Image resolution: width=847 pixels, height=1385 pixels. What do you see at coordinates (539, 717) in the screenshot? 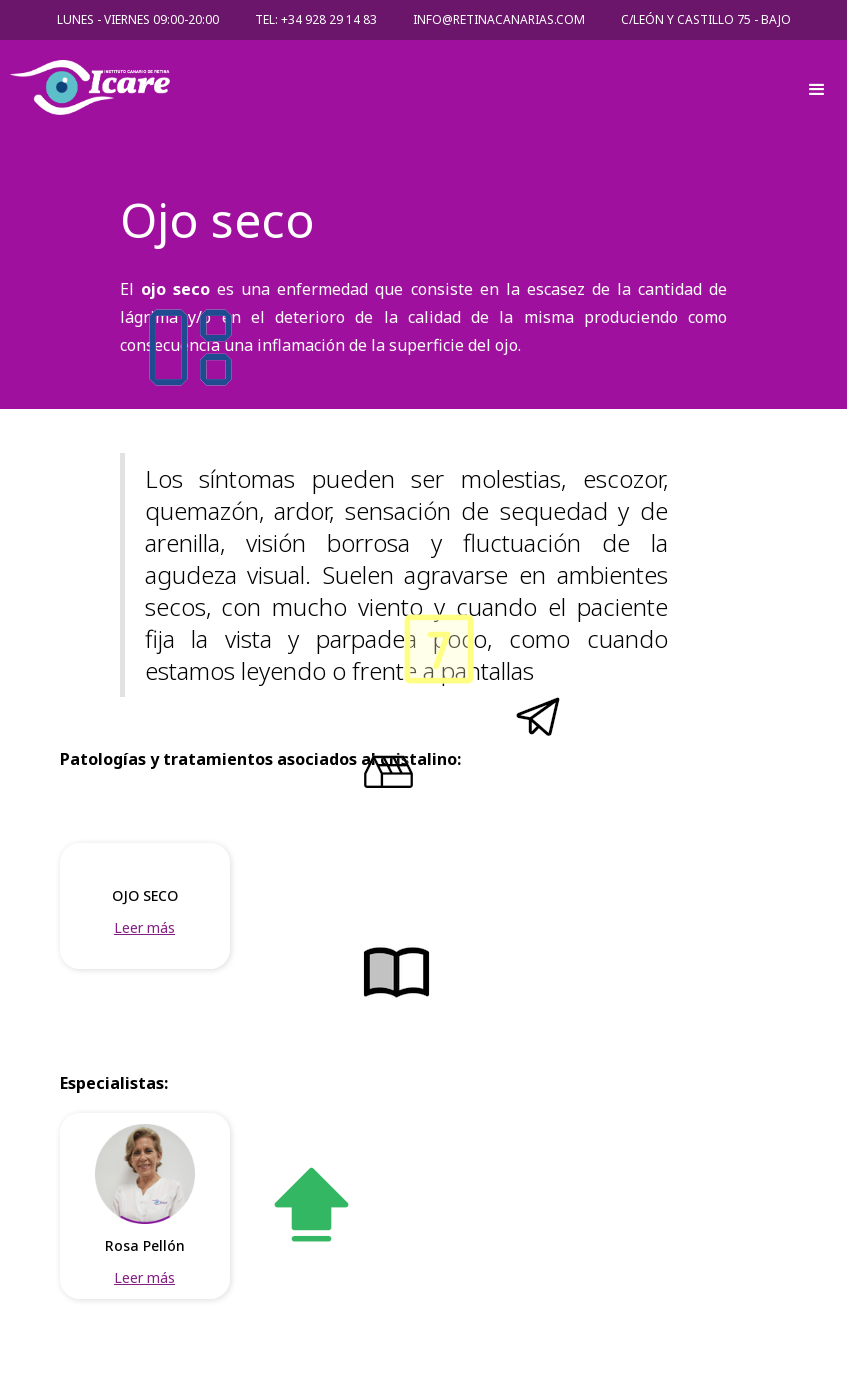
I see `open Telegram messaging app` at bounding box center [539, 717].